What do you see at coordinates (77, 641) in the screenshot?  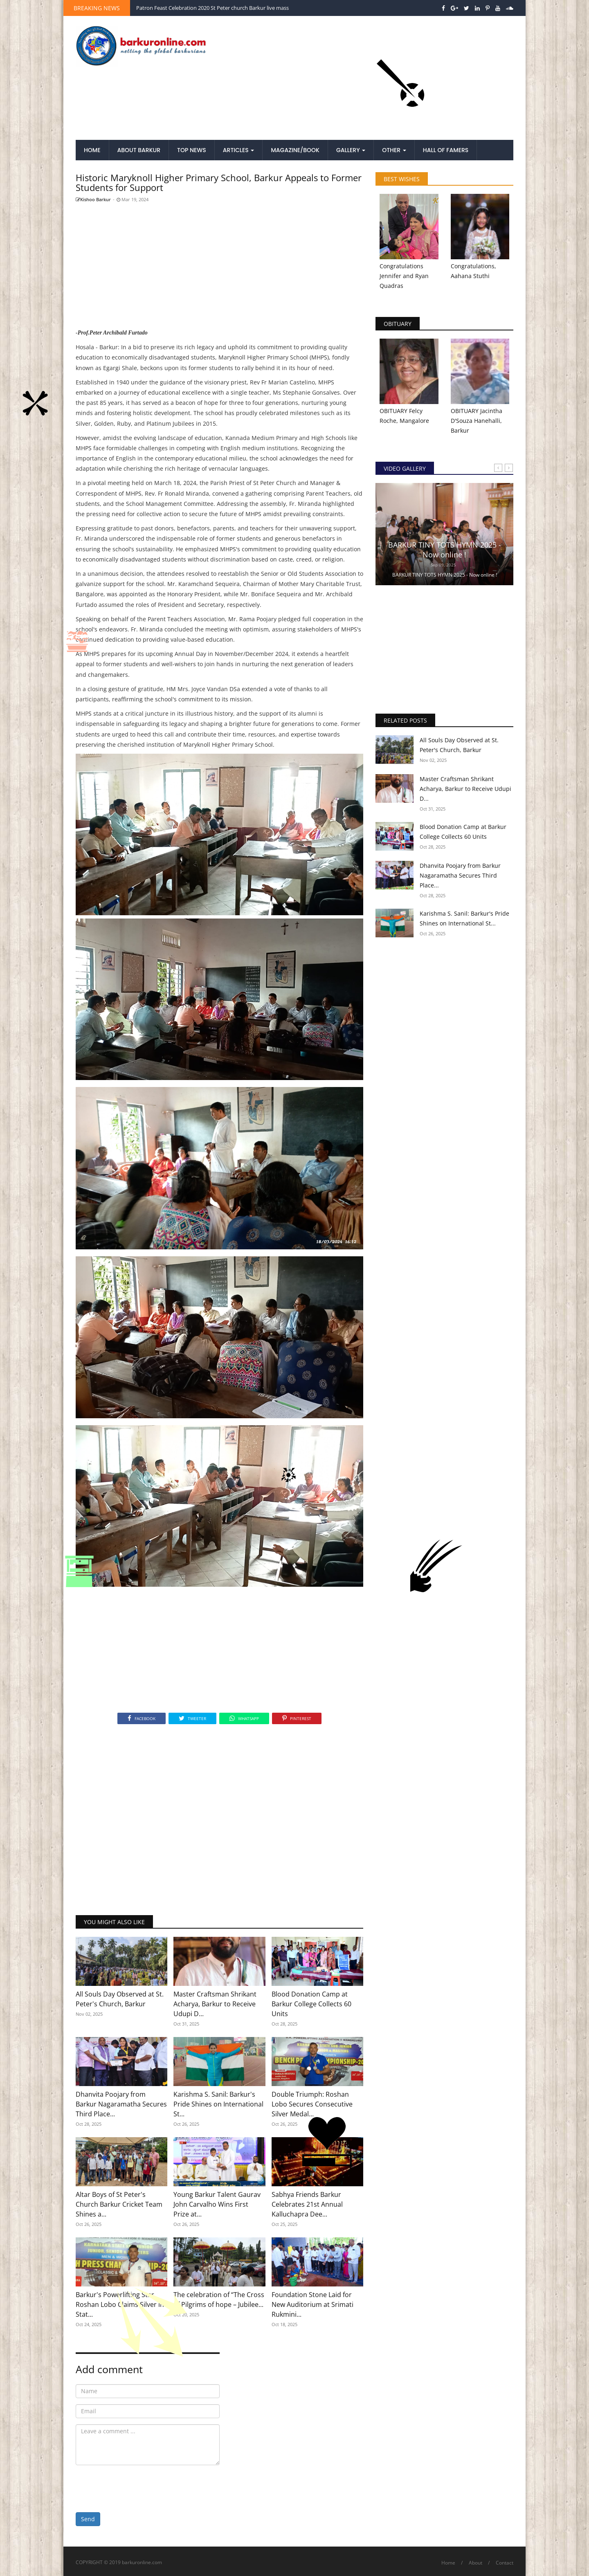 I see `access zen garden or meditation features` at bounding box center [77, 641].